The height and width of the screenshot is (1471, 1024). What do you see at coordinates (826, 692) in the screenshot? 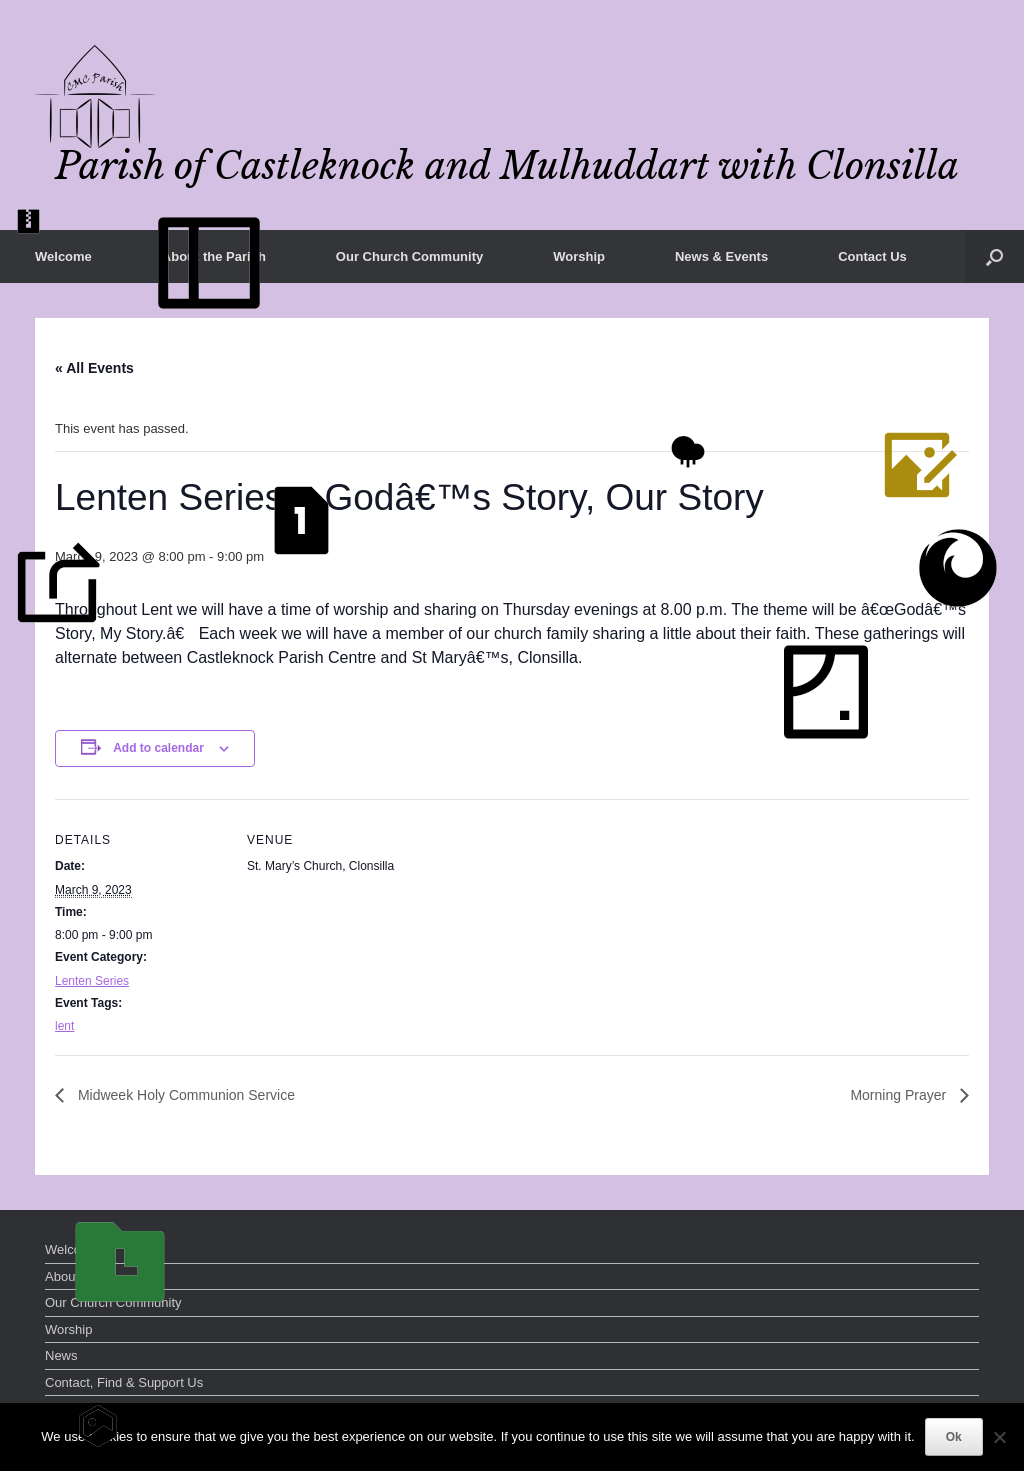
I see `access local storage or hard drive` at bounding box center [826, 692].